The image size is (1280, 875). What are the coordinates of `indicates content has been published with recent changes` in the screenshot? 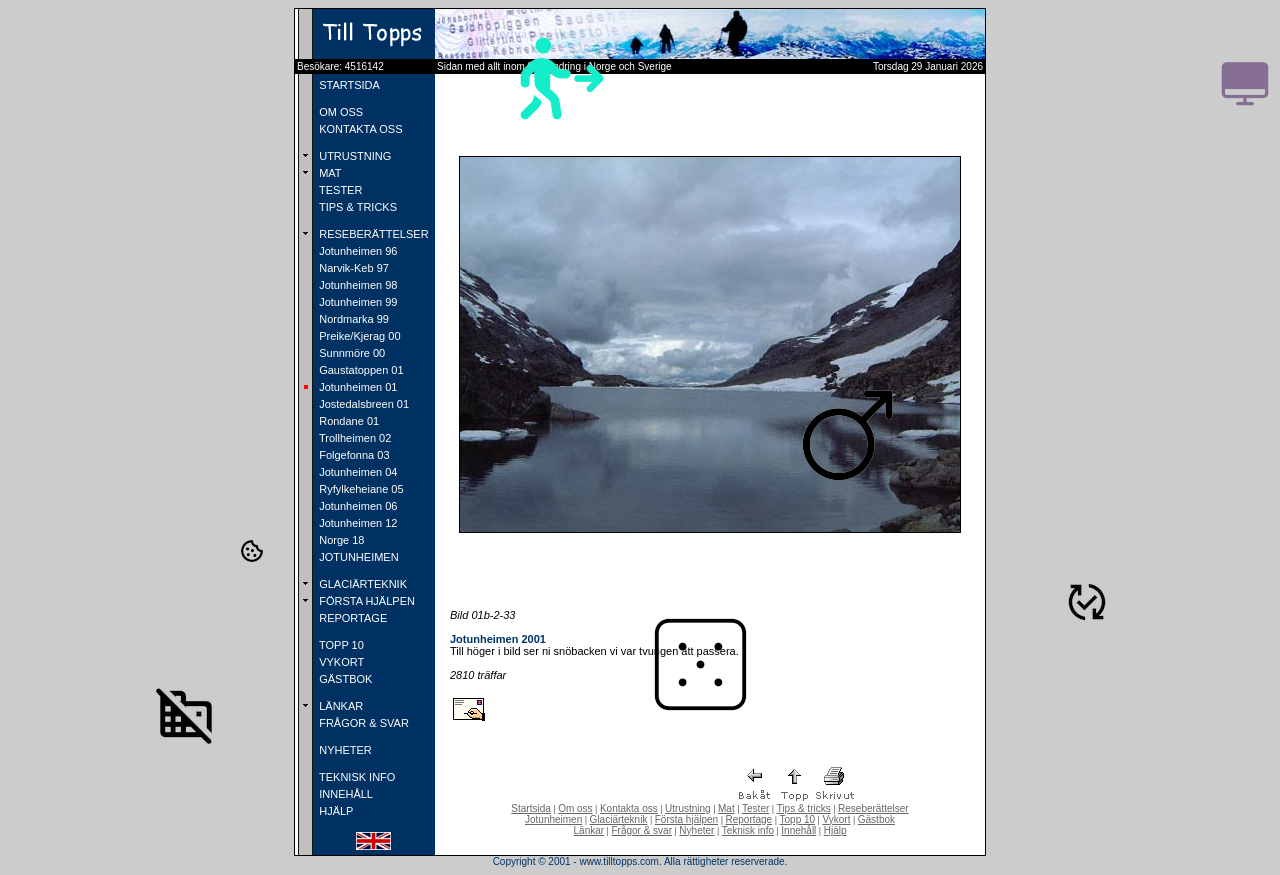 It's located at (1087, 602).